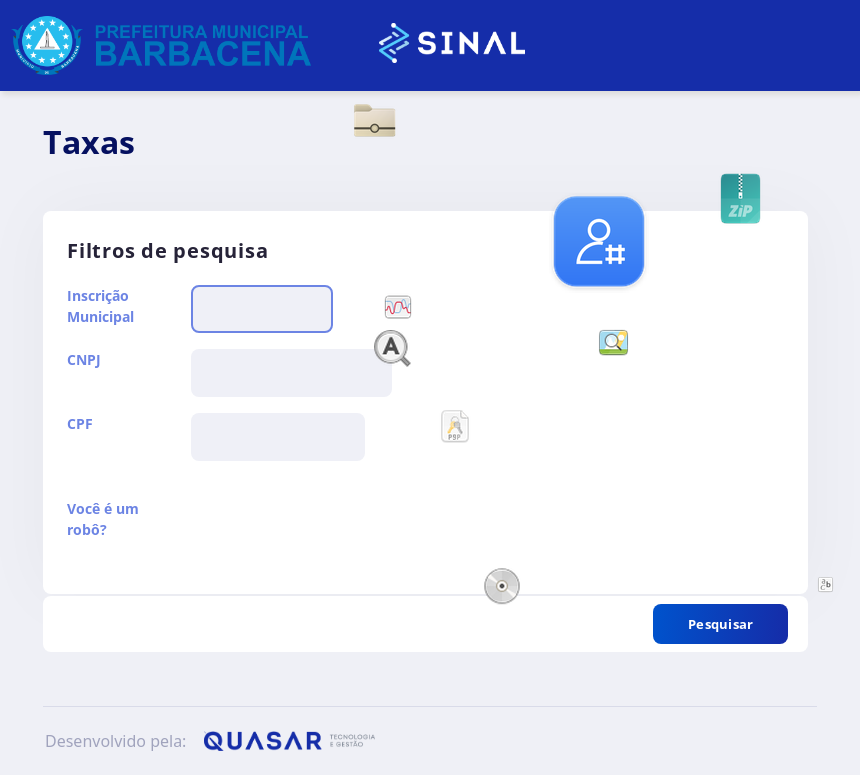  I want to click on access administrator or sudo user preferences, so click(599, 243).